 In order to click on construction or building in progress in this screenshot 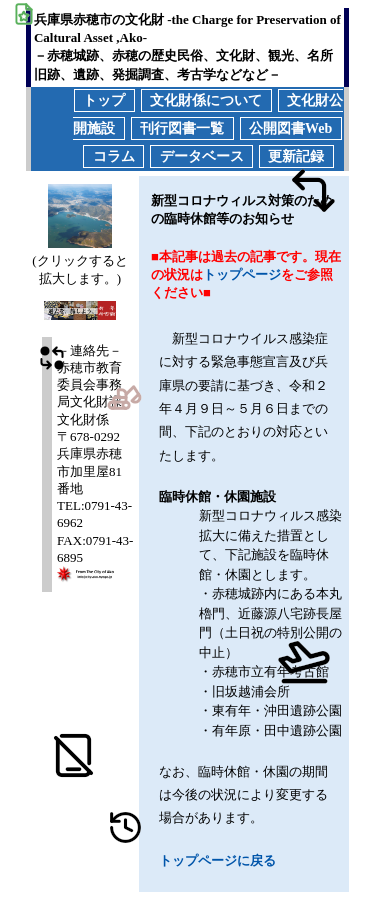, I will do `click(124, 397)`.